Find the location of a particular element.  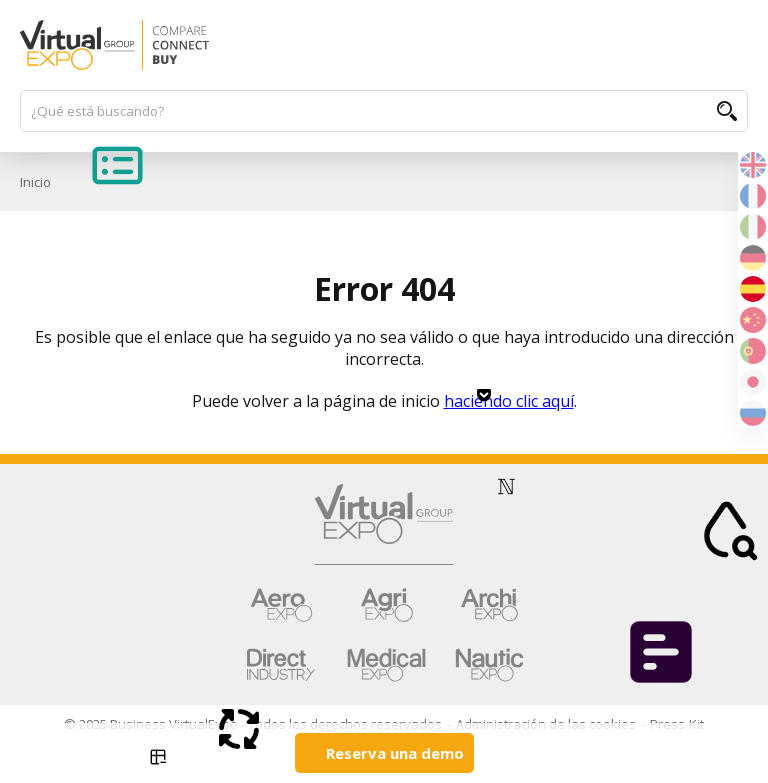

open notion app is located at coordinates (506, 486).